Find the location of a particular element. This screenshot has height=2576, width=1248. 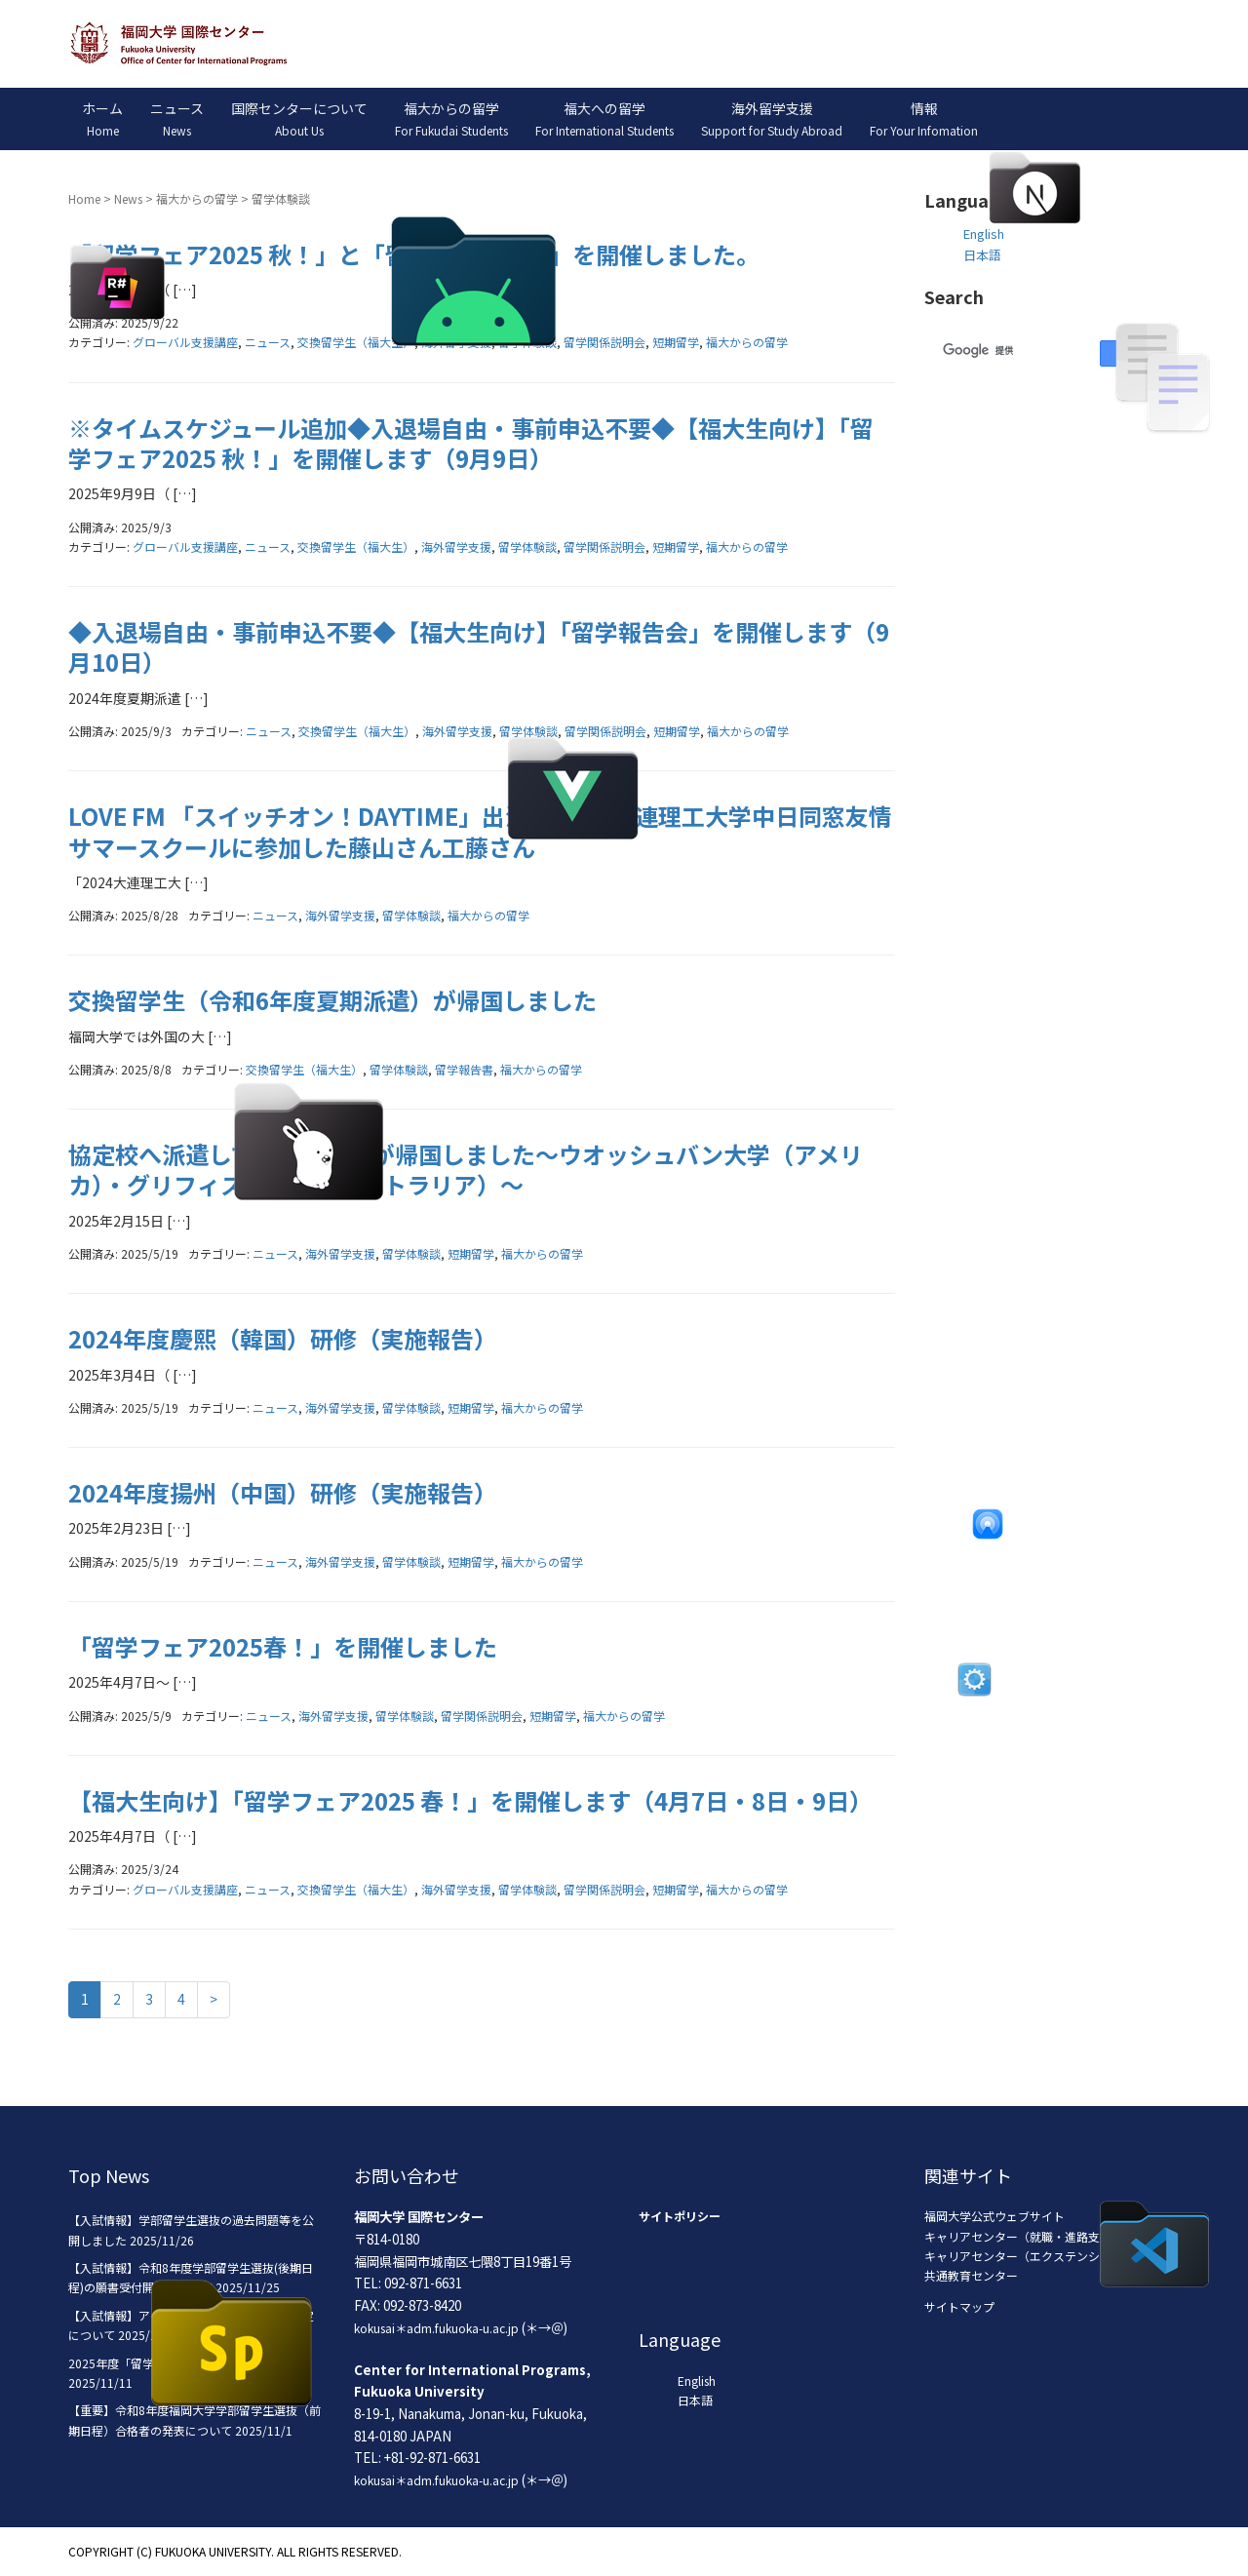

open folder containing visual studio code projects is located at coordinates (1153, 2246).